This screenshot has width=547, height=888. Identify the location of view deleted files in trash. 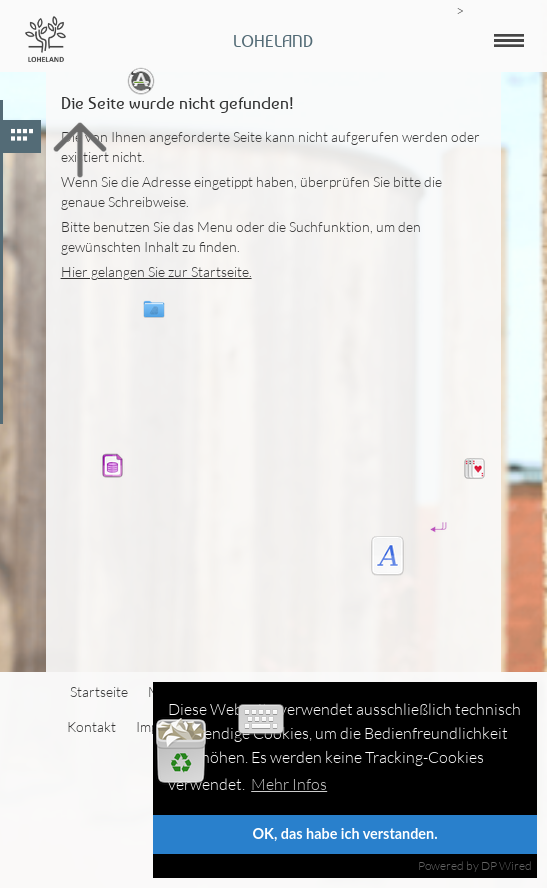
(181, 751).